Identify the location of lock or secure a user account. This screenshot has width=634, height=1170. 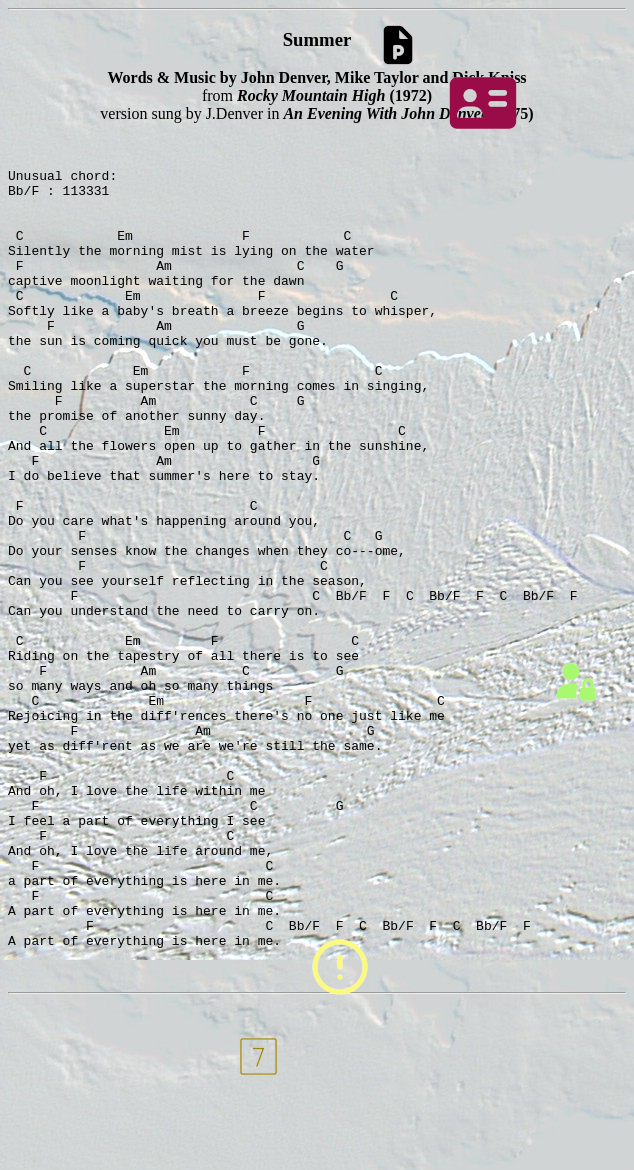
(575, 680).